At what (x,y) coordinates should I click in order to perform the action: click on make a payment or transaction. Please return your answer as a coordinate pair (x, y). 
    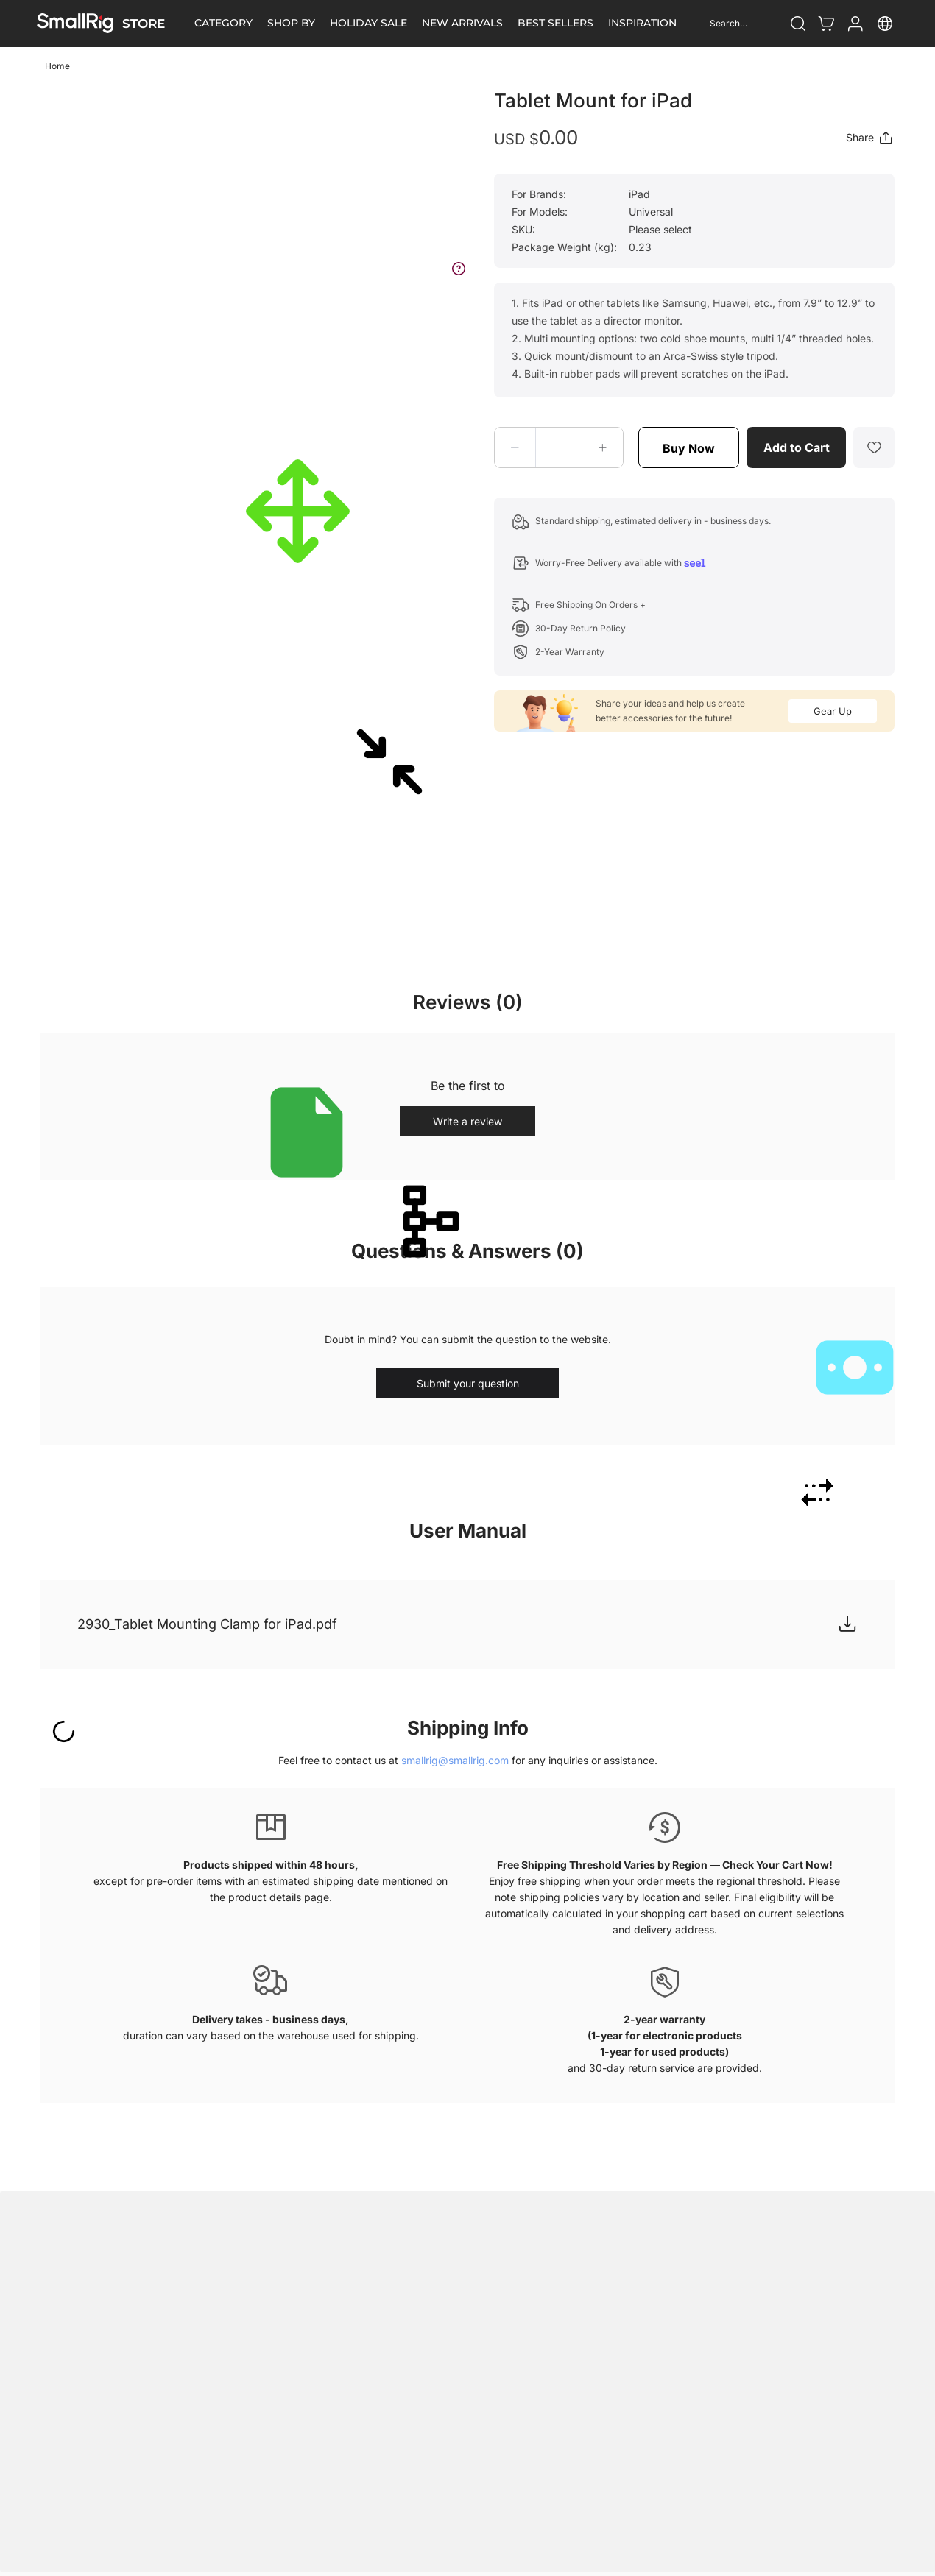
    Looking at the image, I should click on (855, 1367).